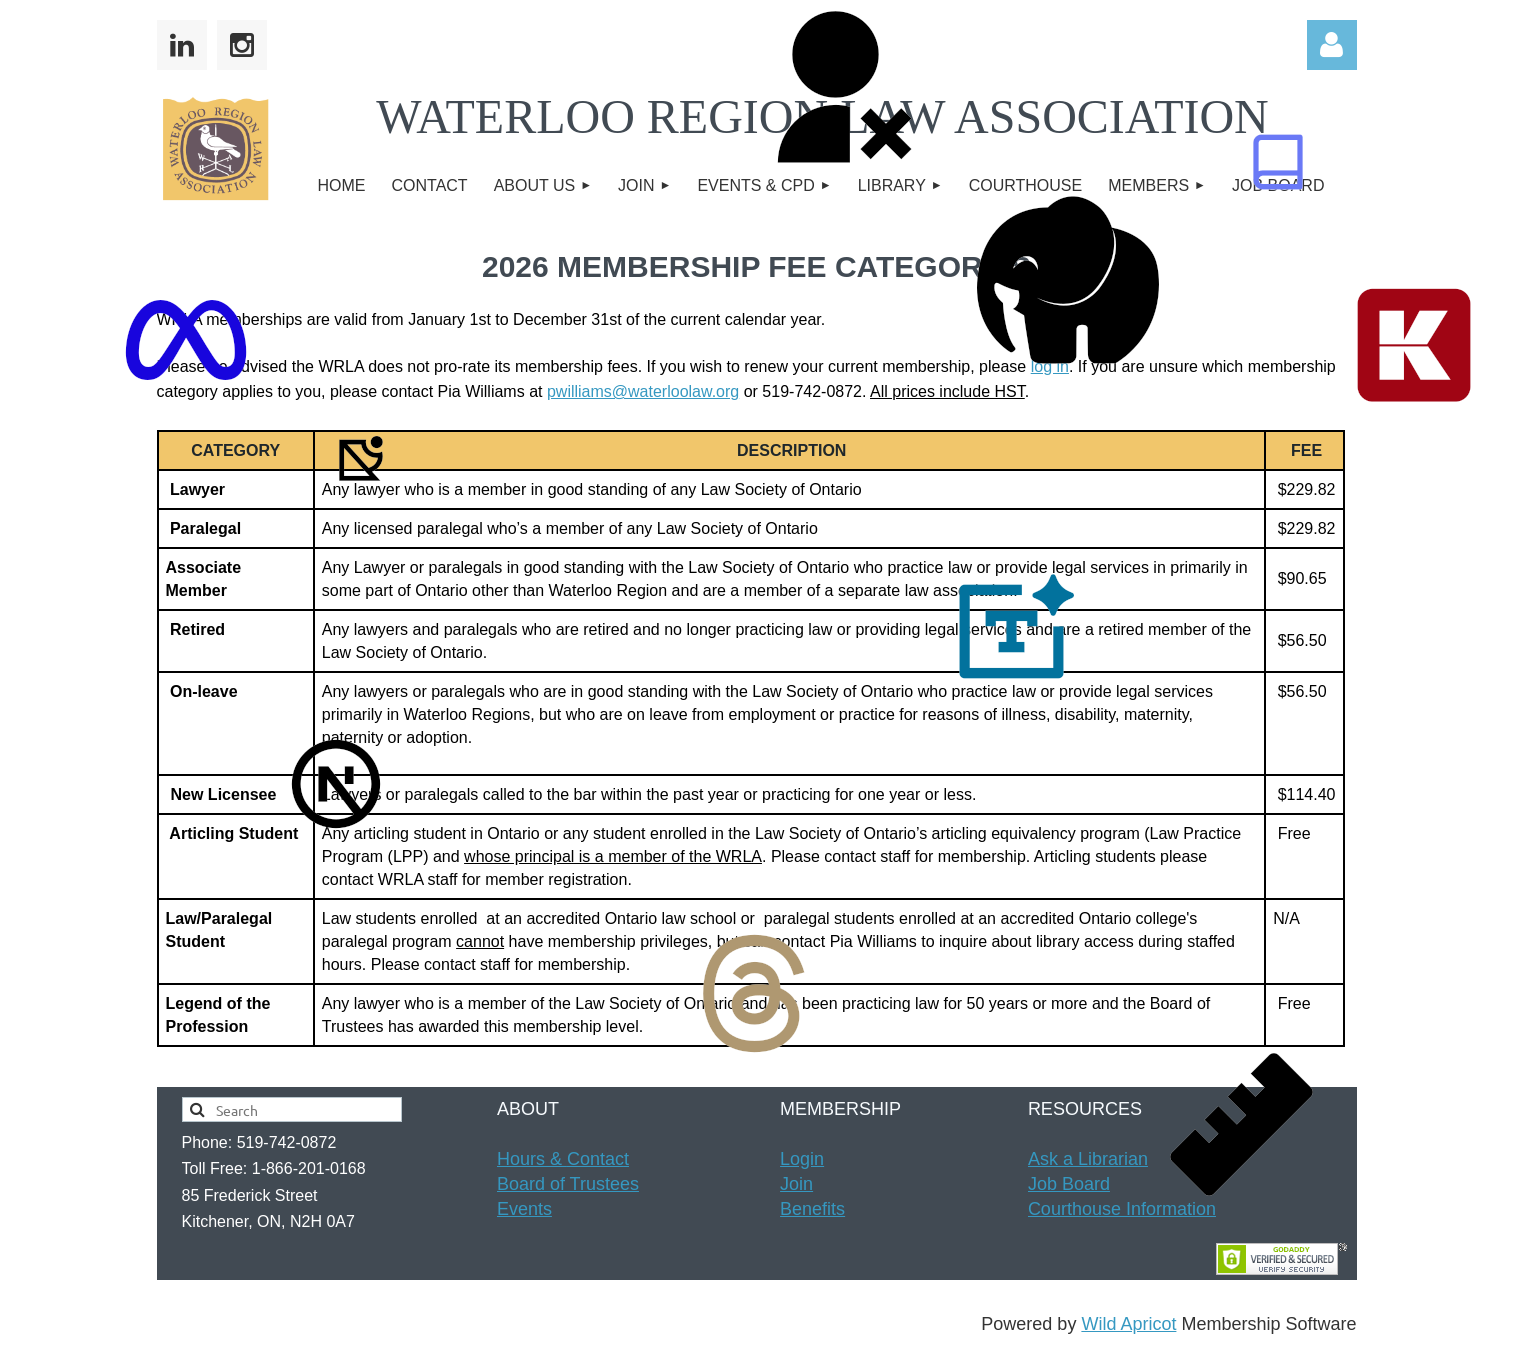 Image resolution: width=1513 pixels, height=1350 pixels. Describe the element at coordinates (1278, 162) in the screenshot. I see `open your library or reading list` at that location.